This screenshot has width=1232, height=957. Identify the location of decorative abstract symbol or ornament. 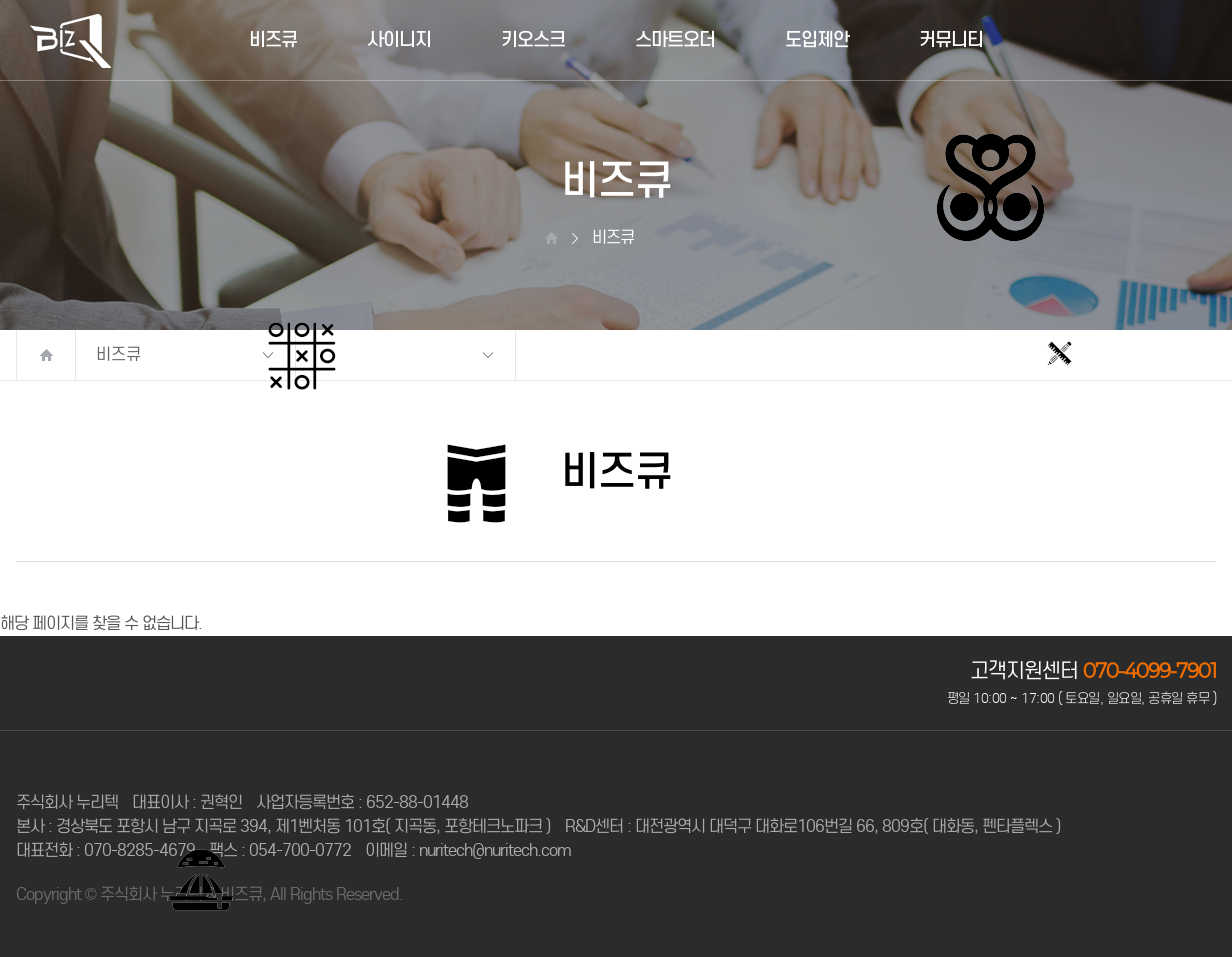
(990, 187).